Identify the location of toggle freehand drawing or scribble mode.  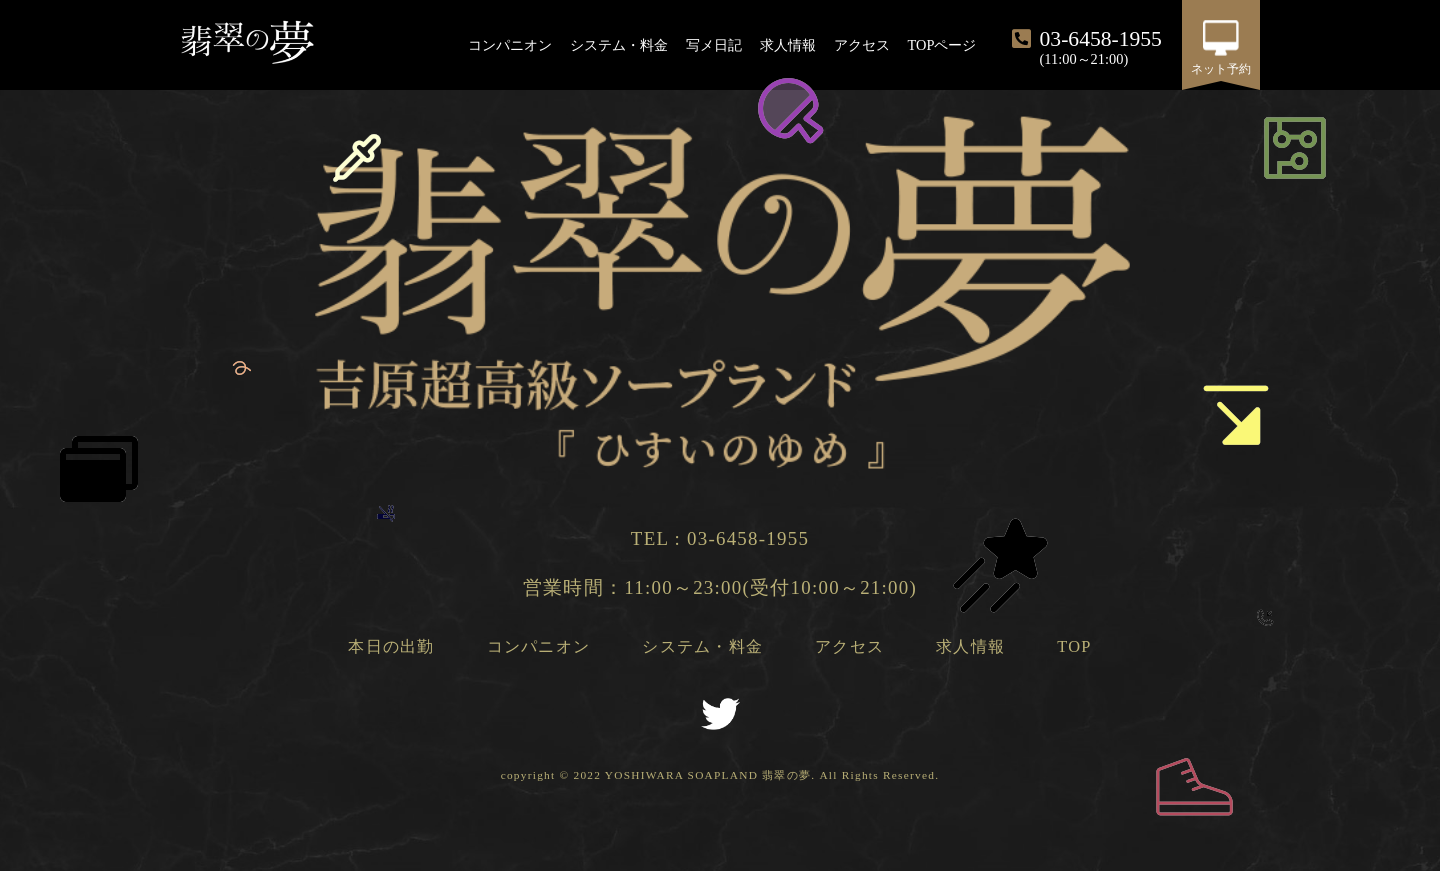
(241, 368).